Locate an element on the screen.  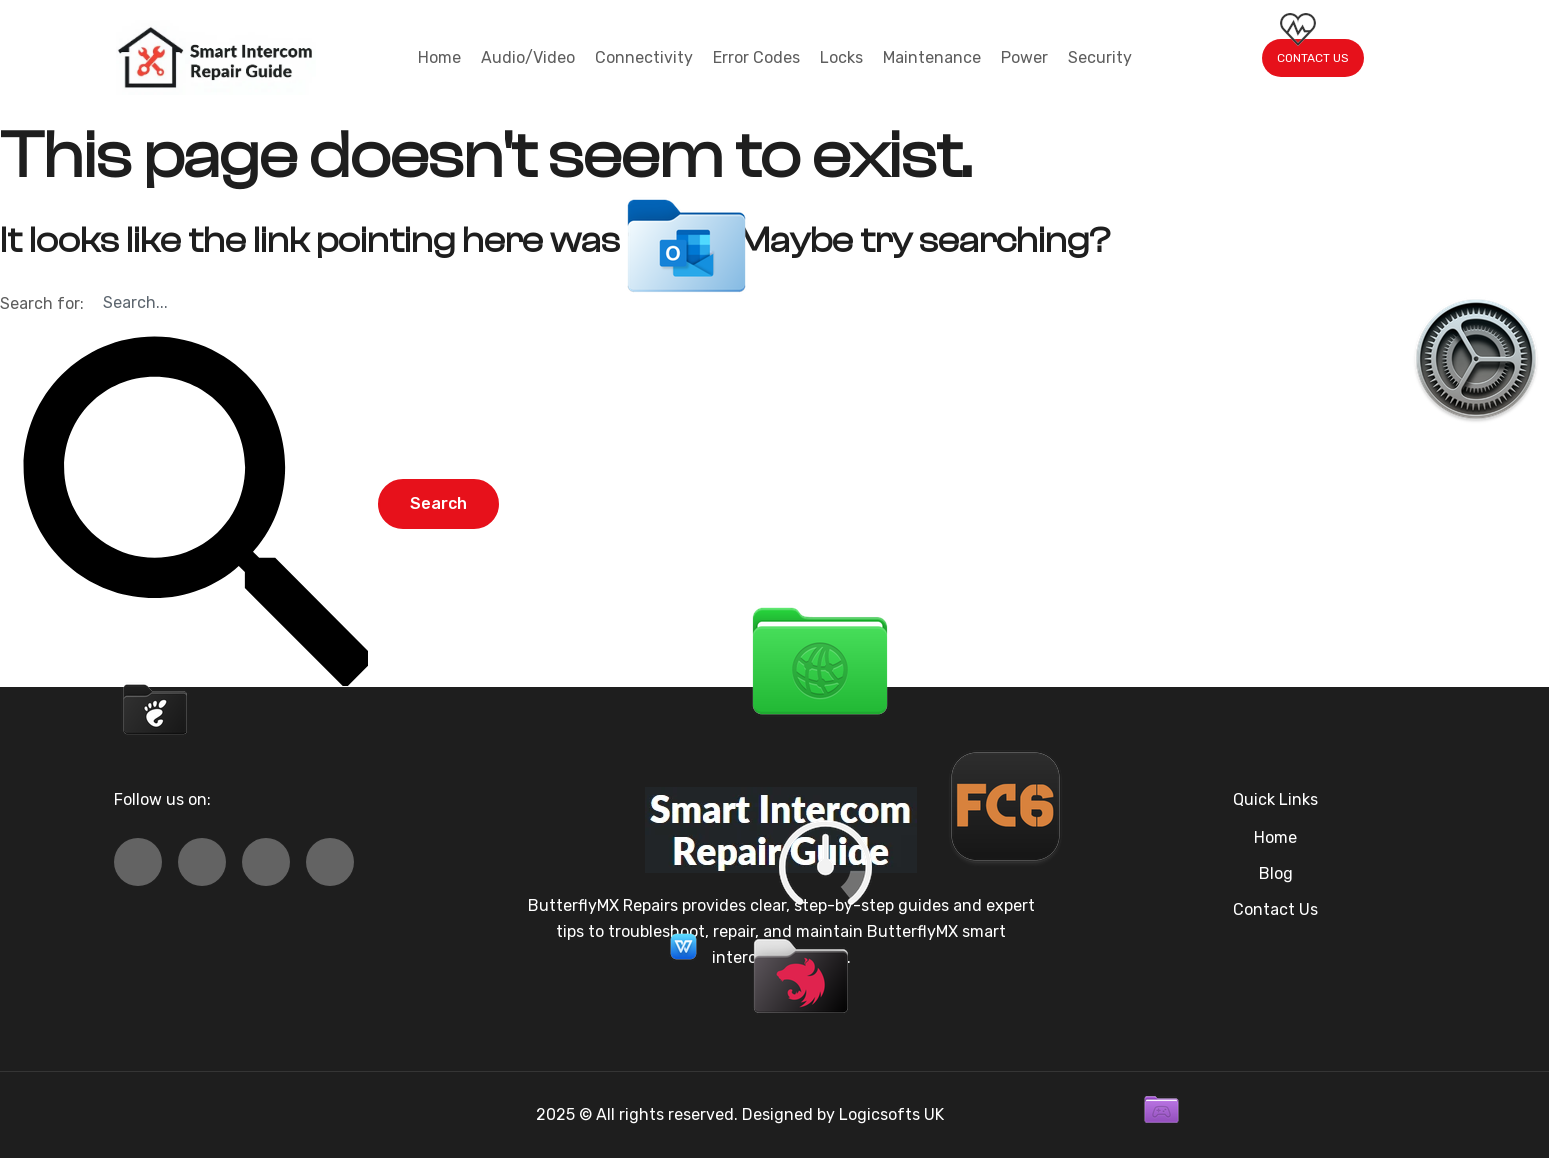
open NestJS project folder is located at coordinates (800, 978).